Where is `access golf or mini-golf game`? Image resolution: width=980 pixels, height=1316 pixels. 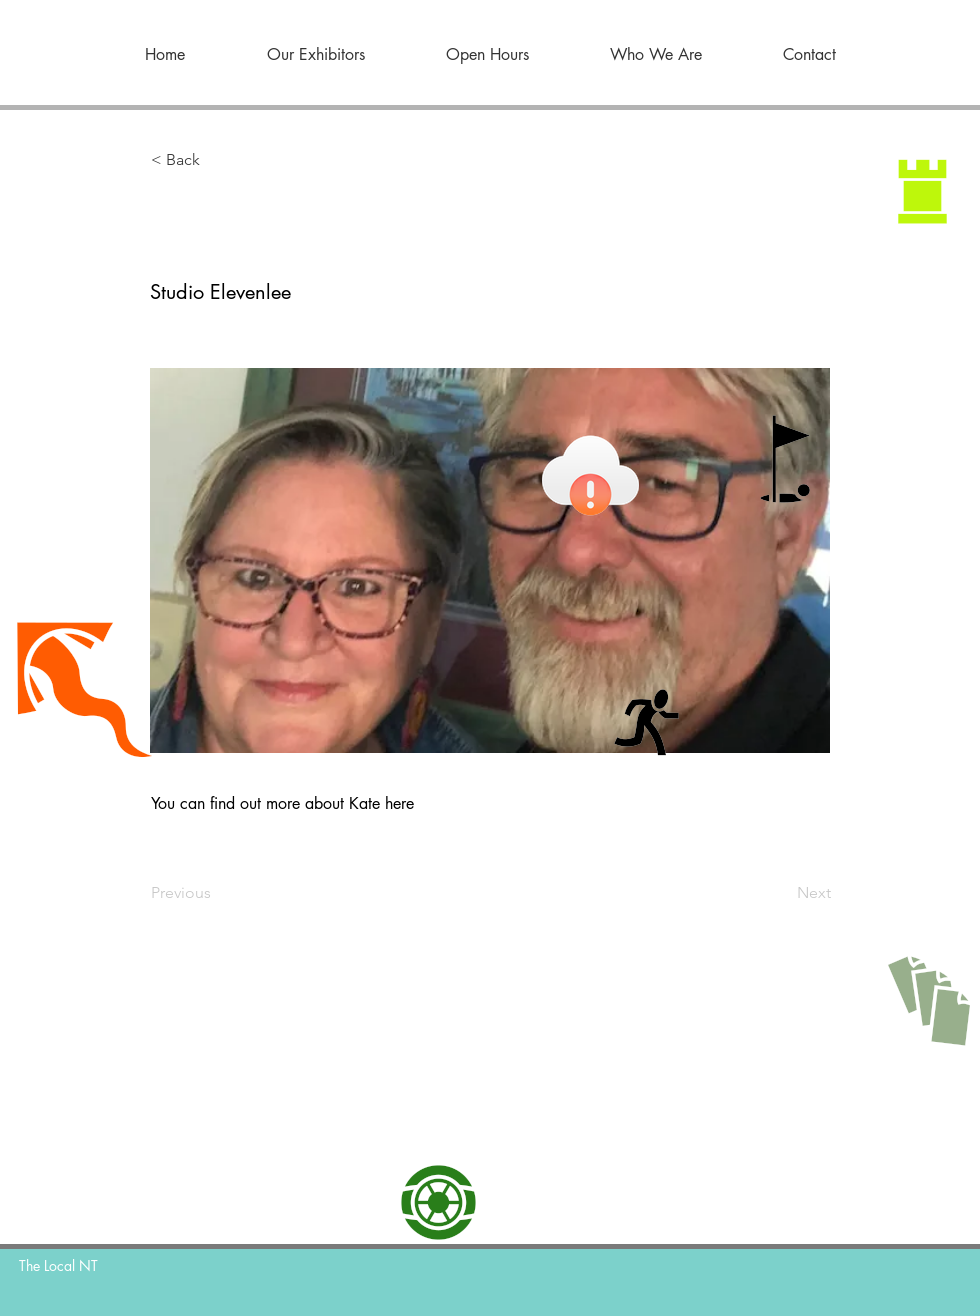
access golf or mini-golf game is located at coordinates (785, 459).